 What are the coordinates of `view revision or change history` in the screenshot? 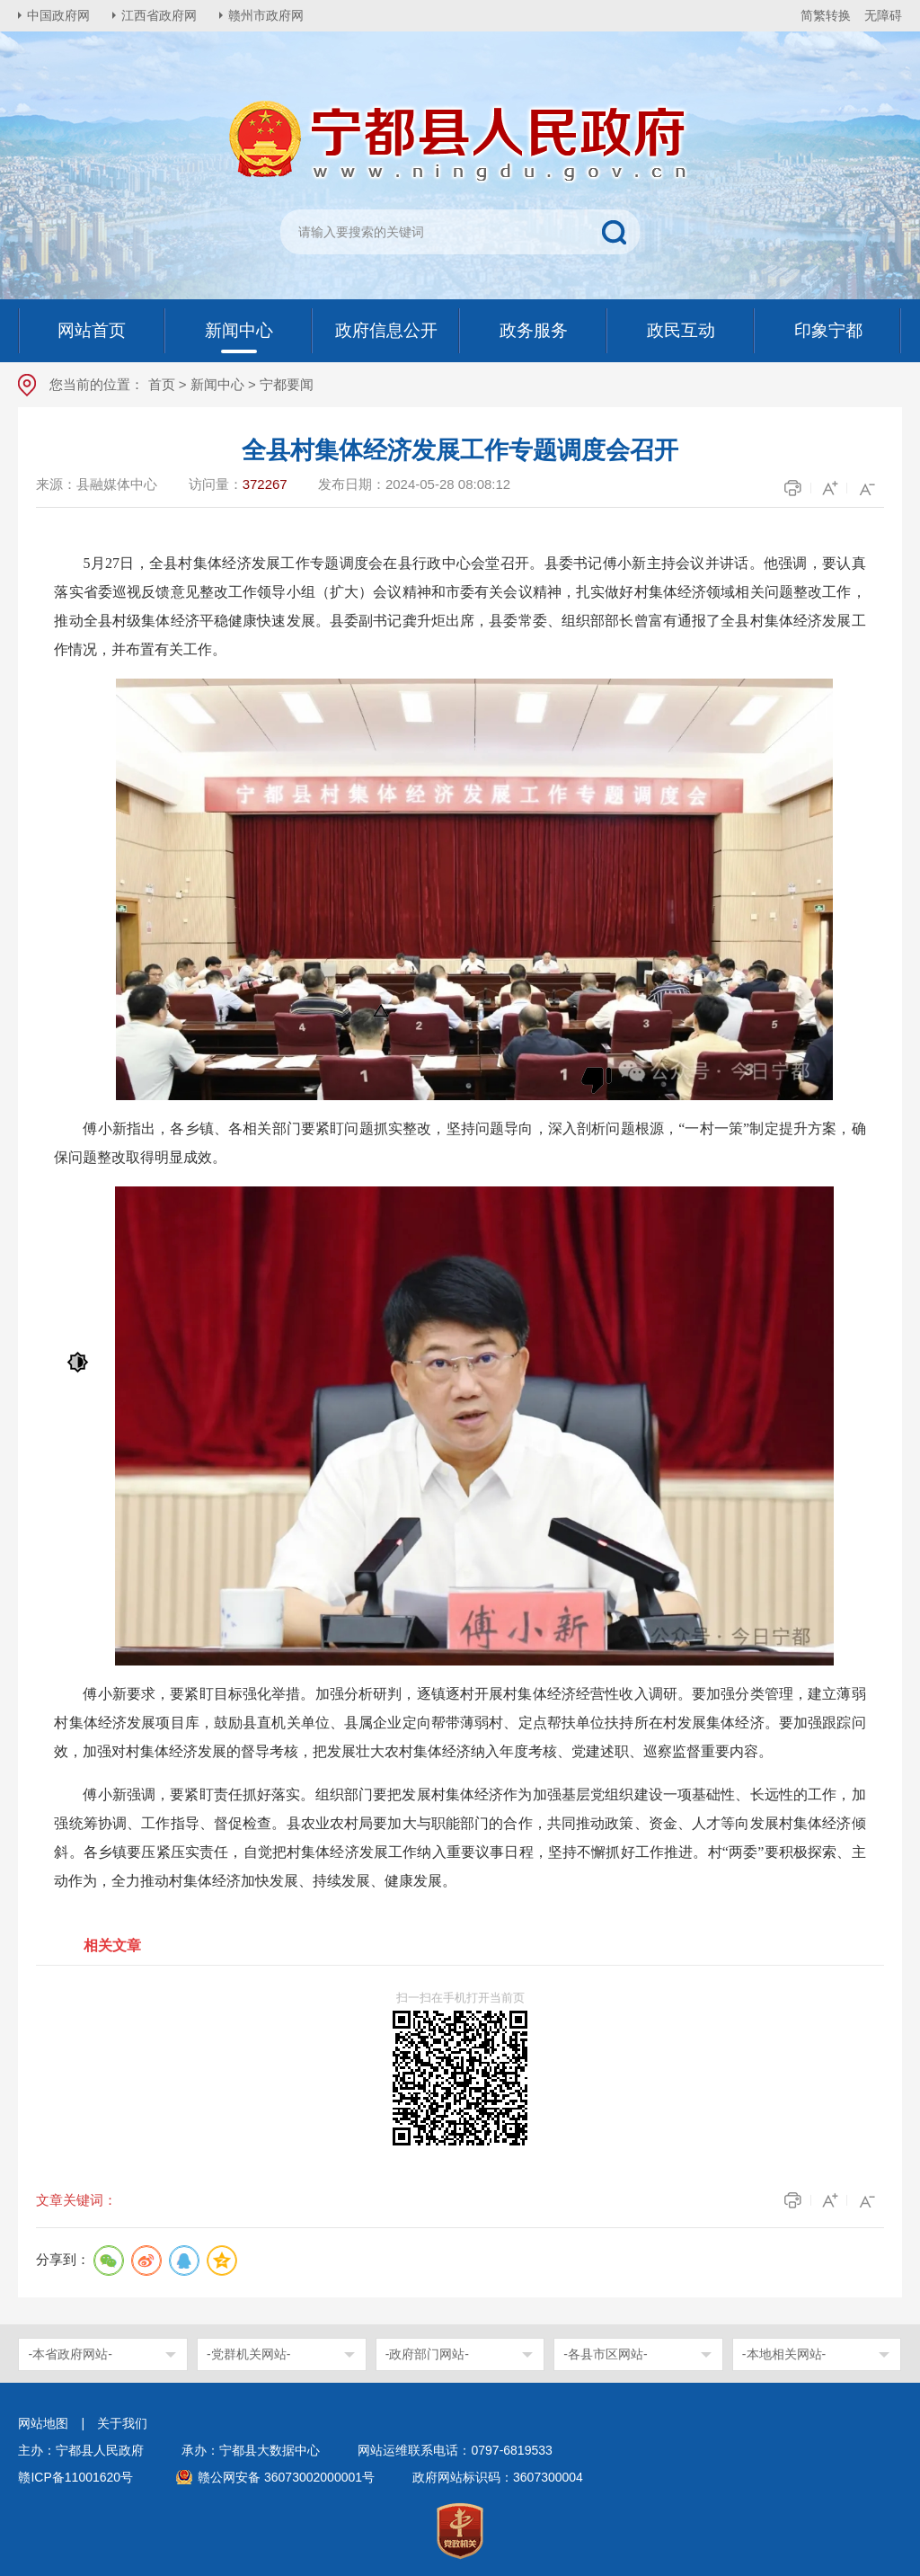 It's located at (381, 1010).